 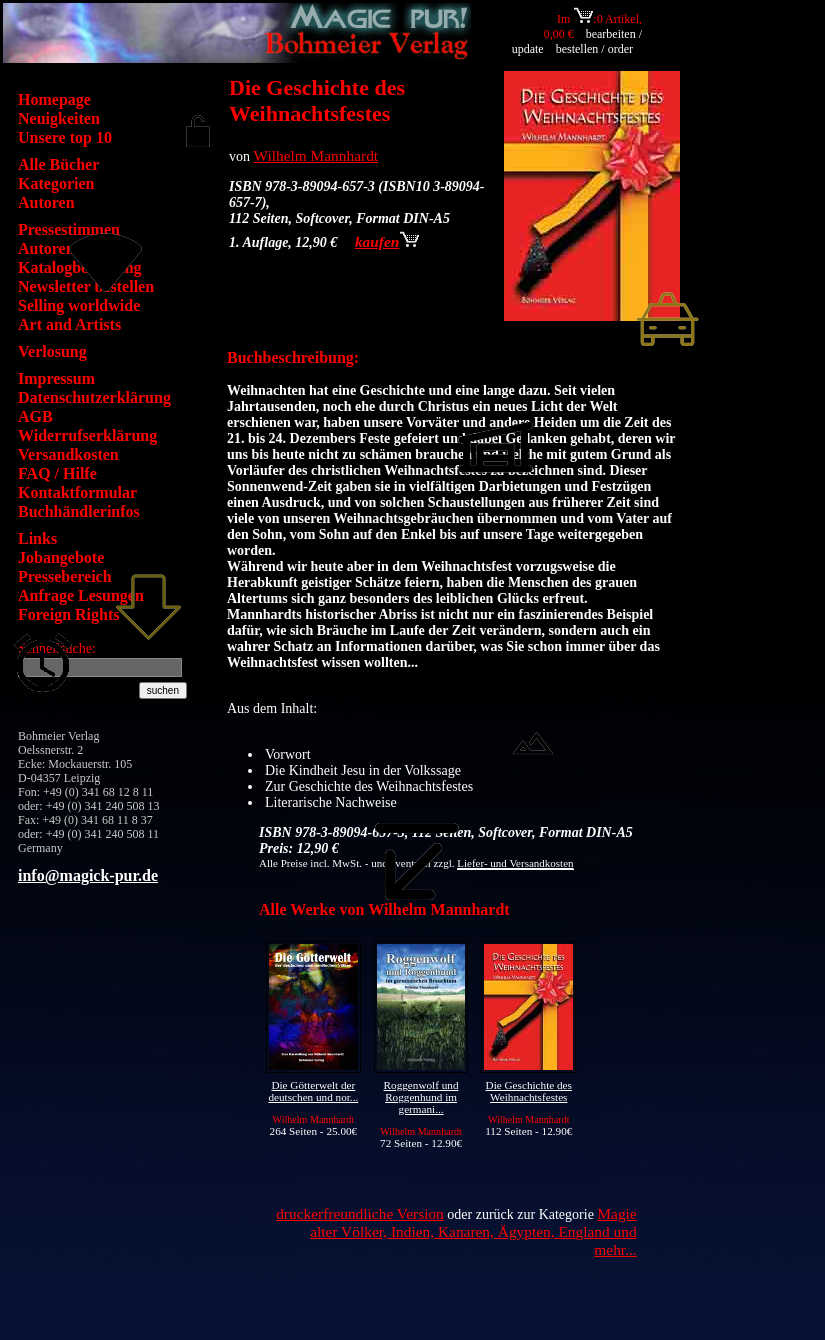 I want to click on indicates strong wifi signal strength, so click(x=105, y=262).